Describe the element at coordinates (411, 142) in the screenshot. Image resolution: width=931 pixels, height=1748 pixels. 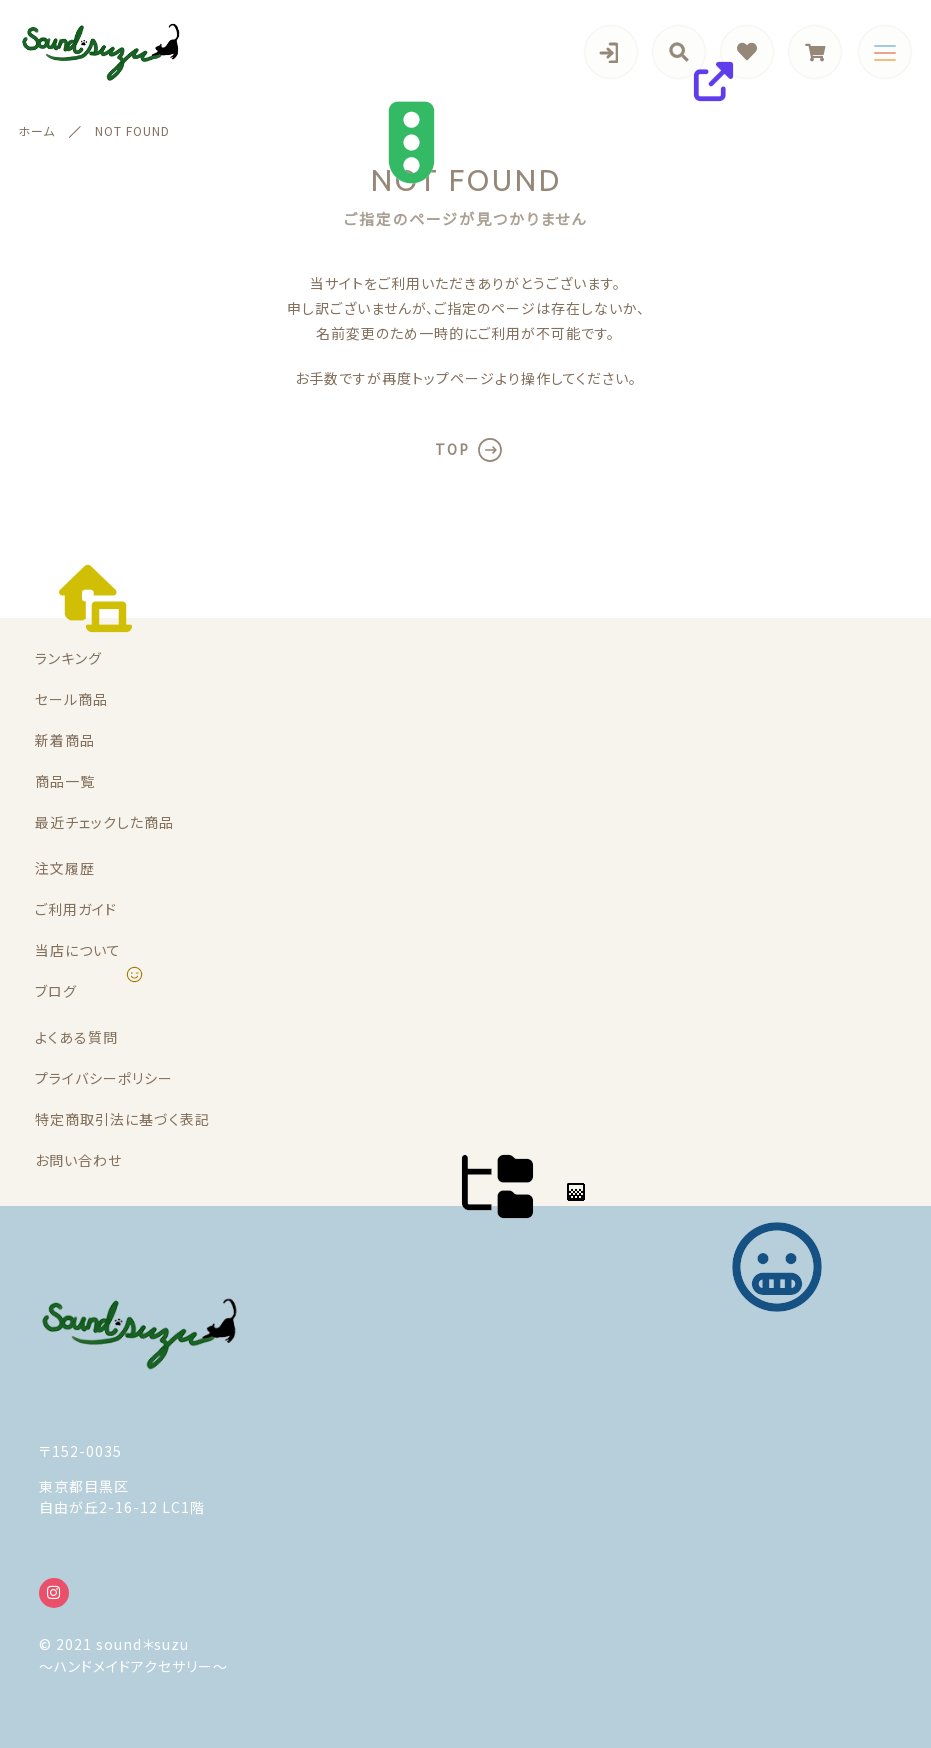
I see `traffic or navigation status indicator` at that location.